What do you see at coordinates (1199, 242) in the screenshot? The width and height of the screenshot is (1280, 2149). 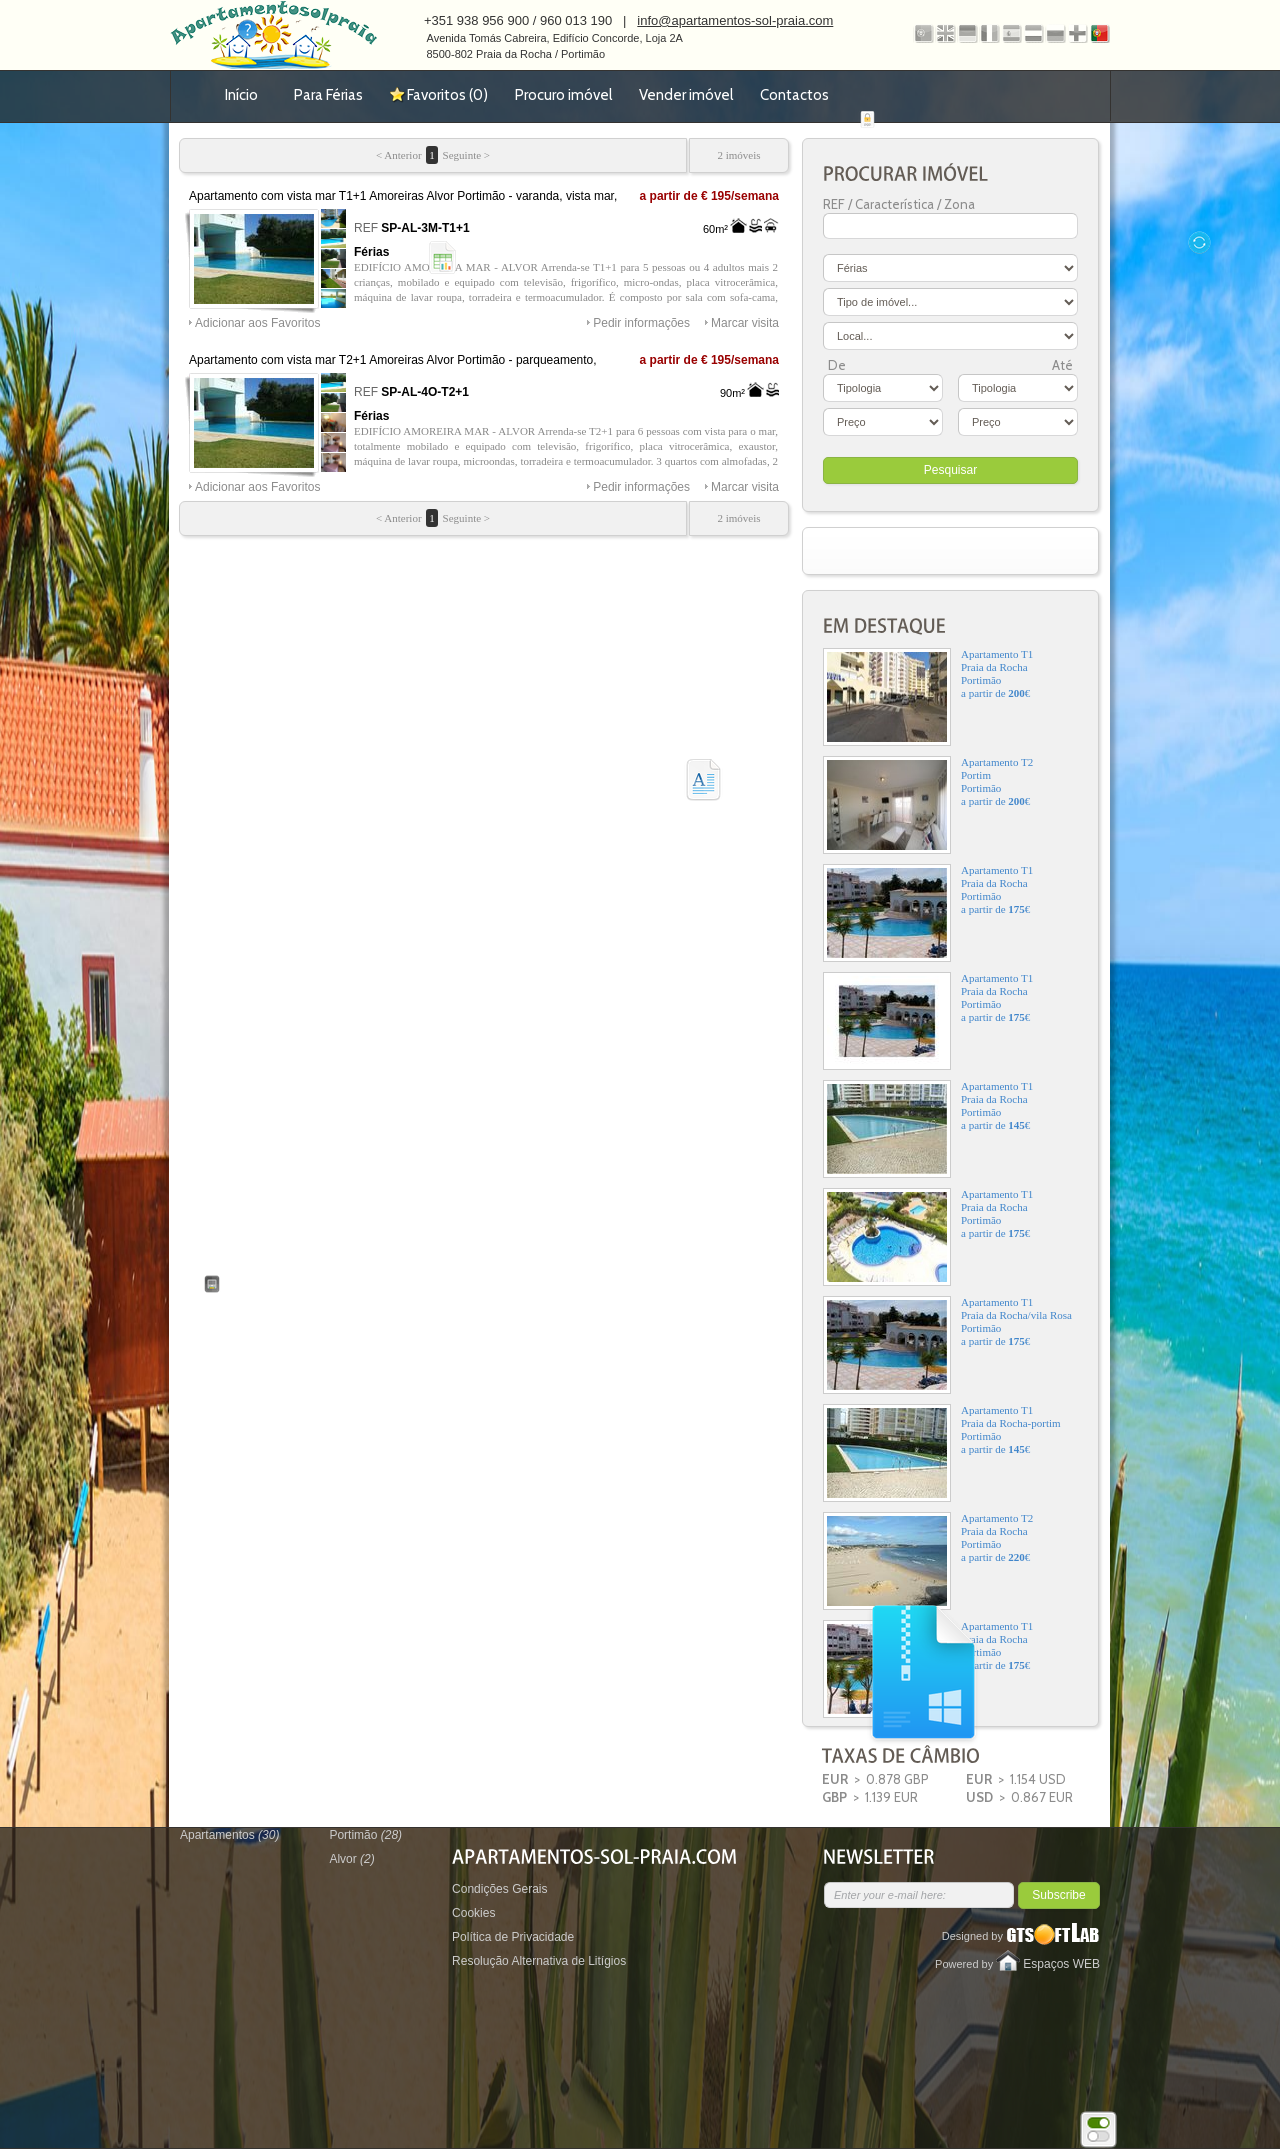 I see `file is currently syncing with shared folder` at bounding box center [1199, 242].